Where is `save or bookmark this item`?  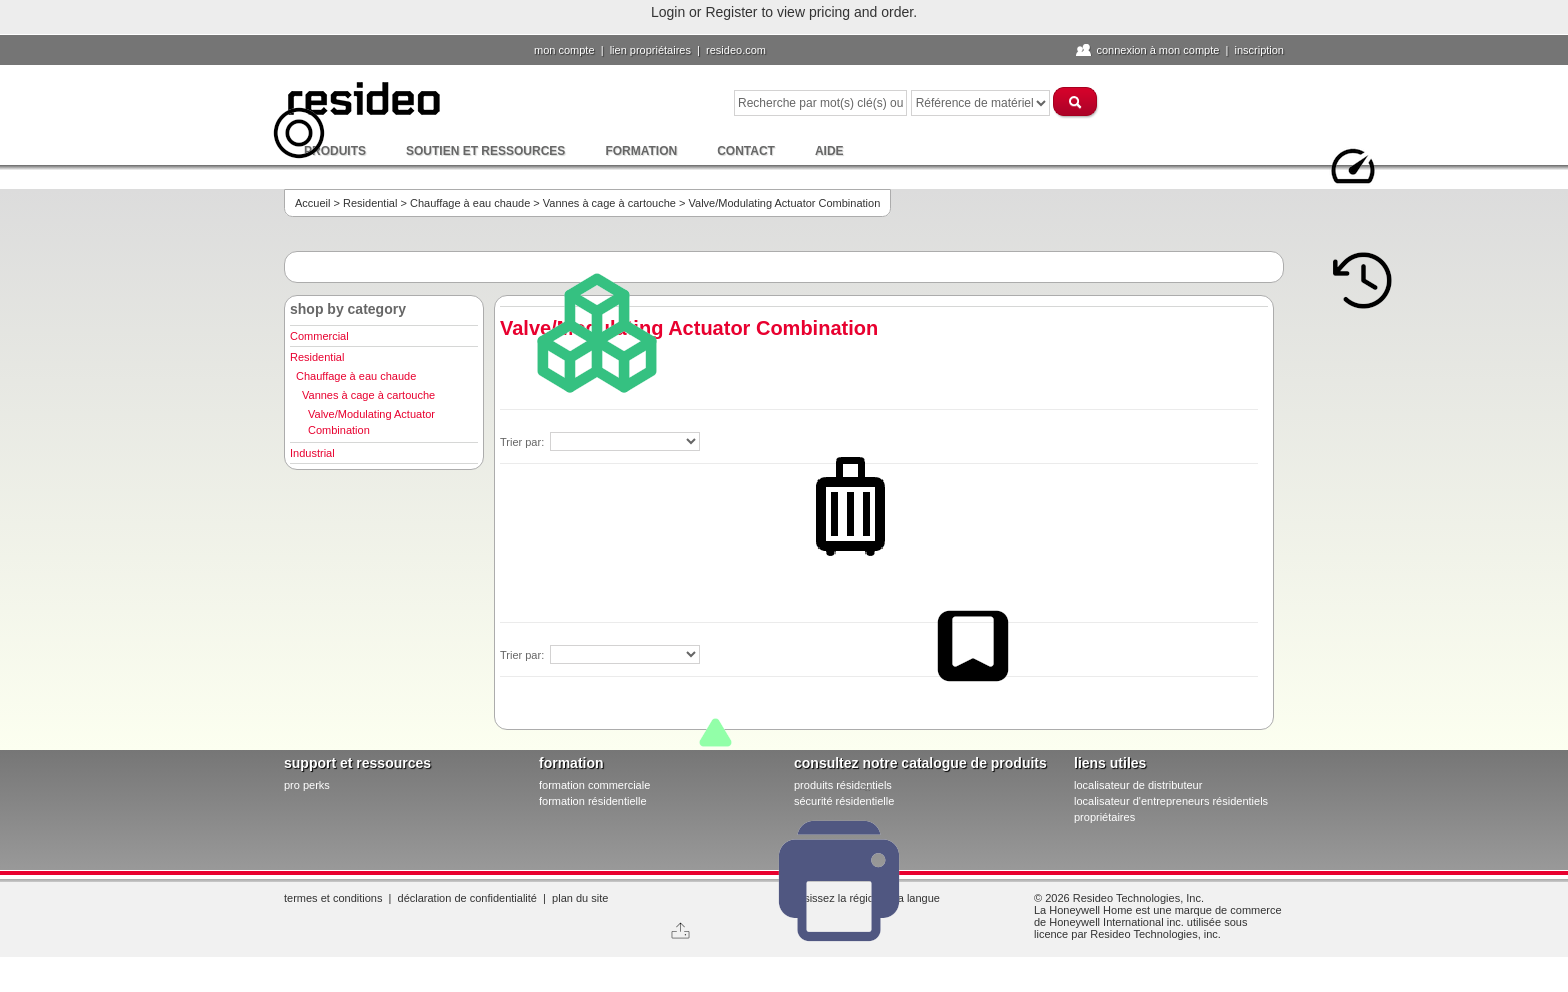
save or bookmark this item is located at coordinates (973, 646).